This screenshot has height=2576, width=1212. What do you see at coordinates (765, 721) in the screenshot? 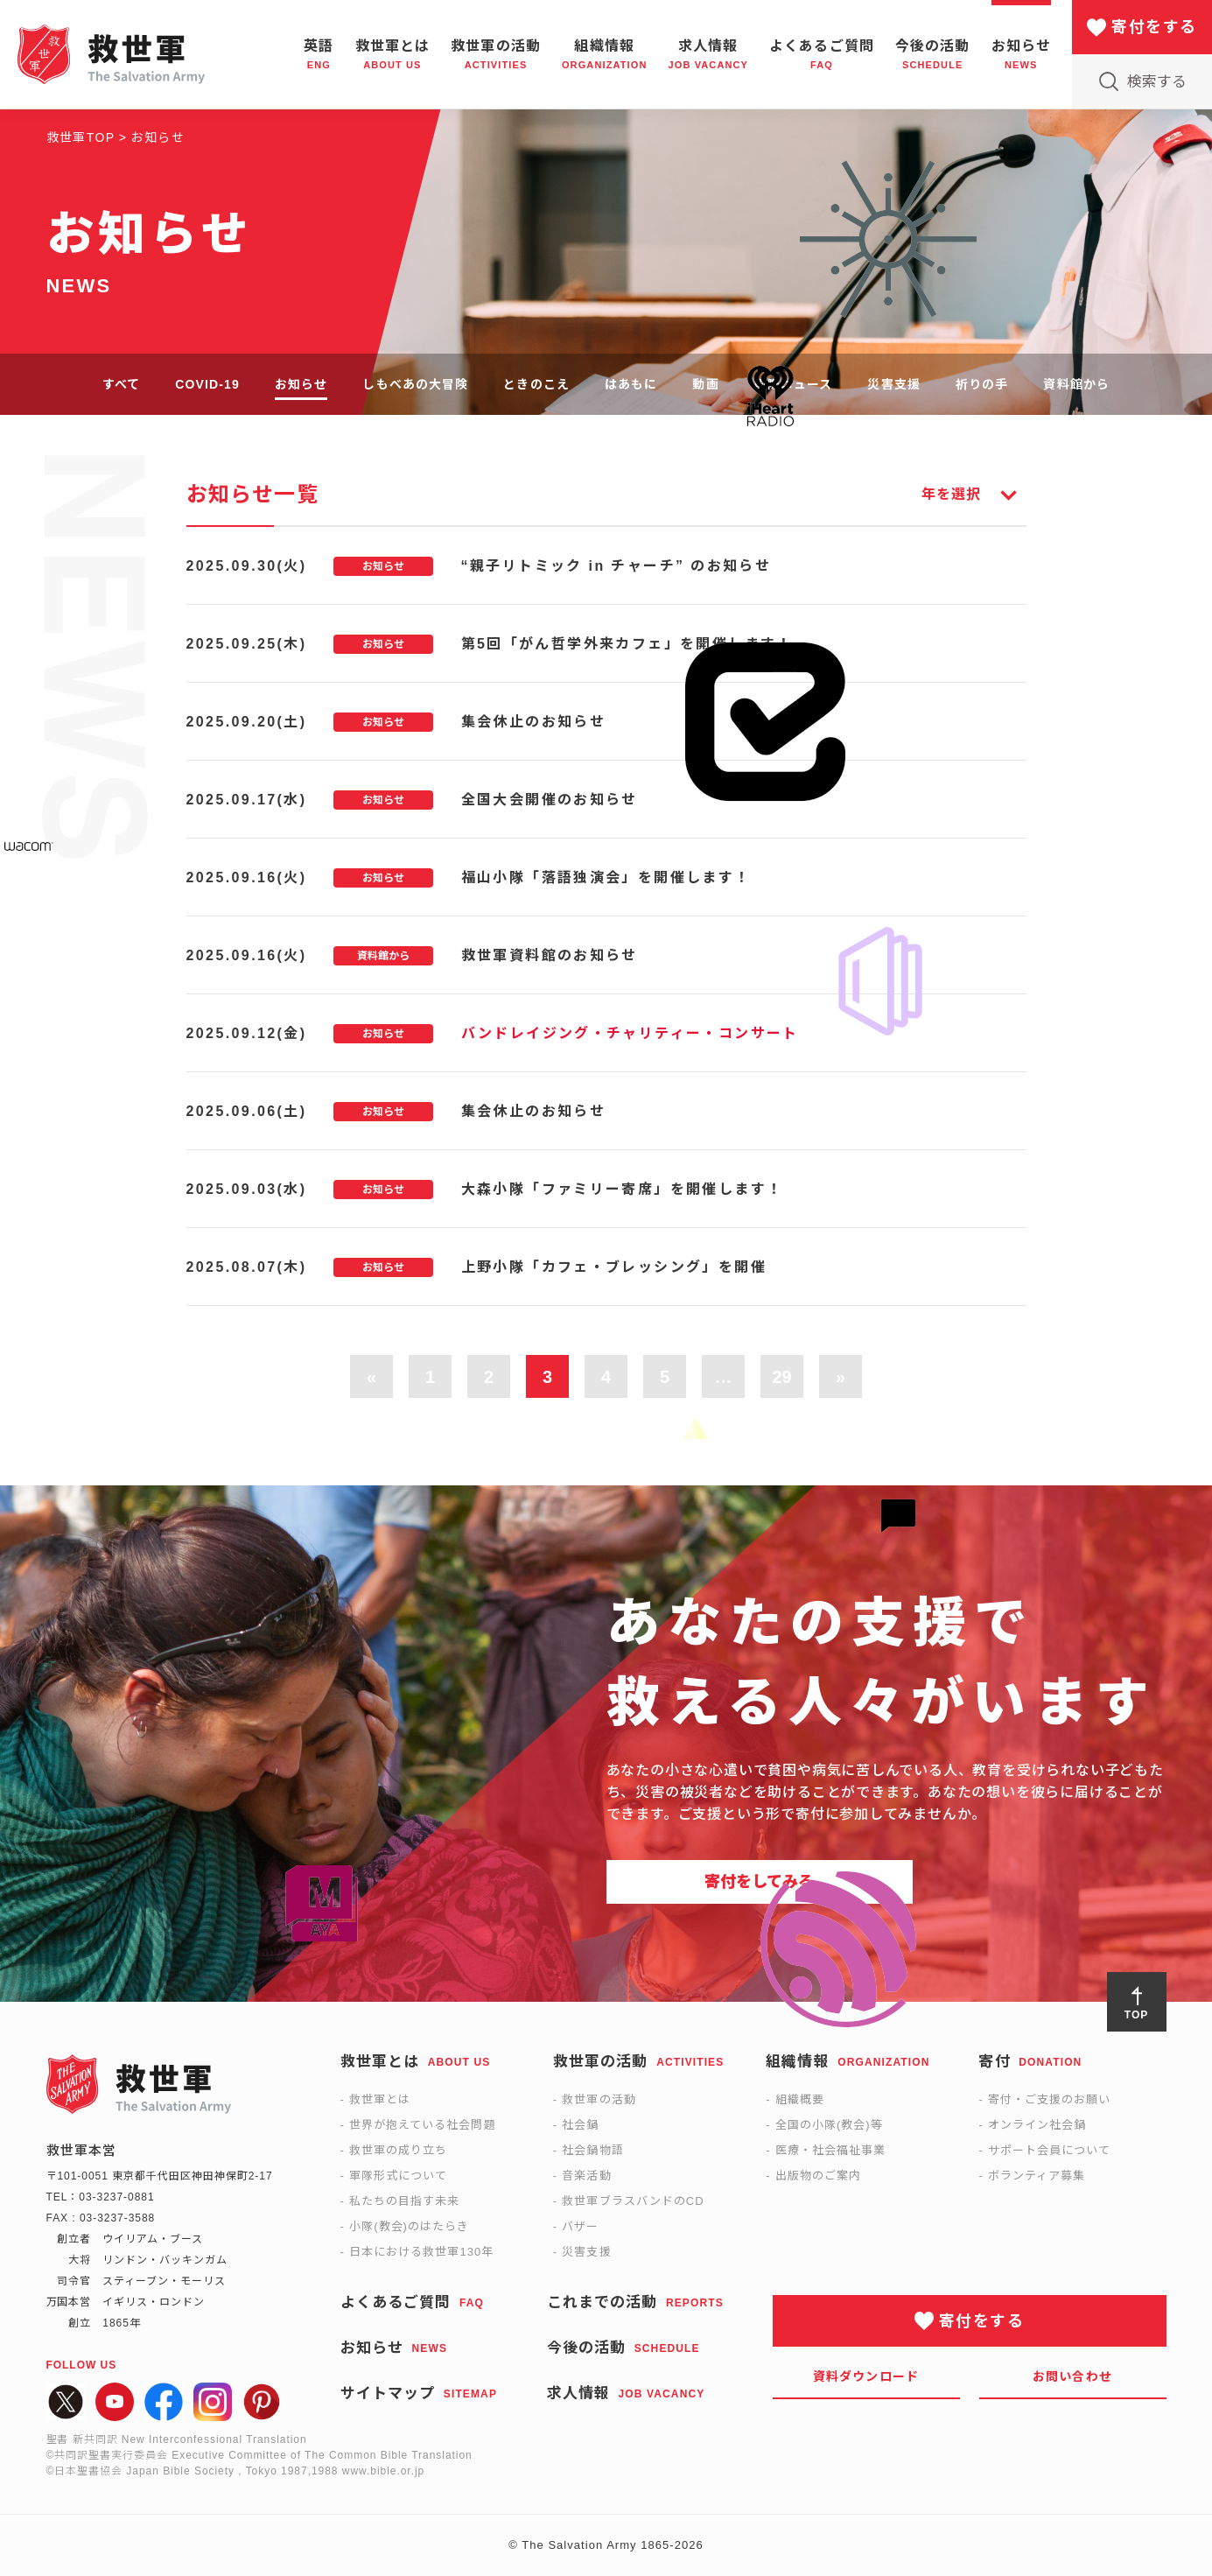
I see `checkmarx company logo` at bounding box center [765, 721].